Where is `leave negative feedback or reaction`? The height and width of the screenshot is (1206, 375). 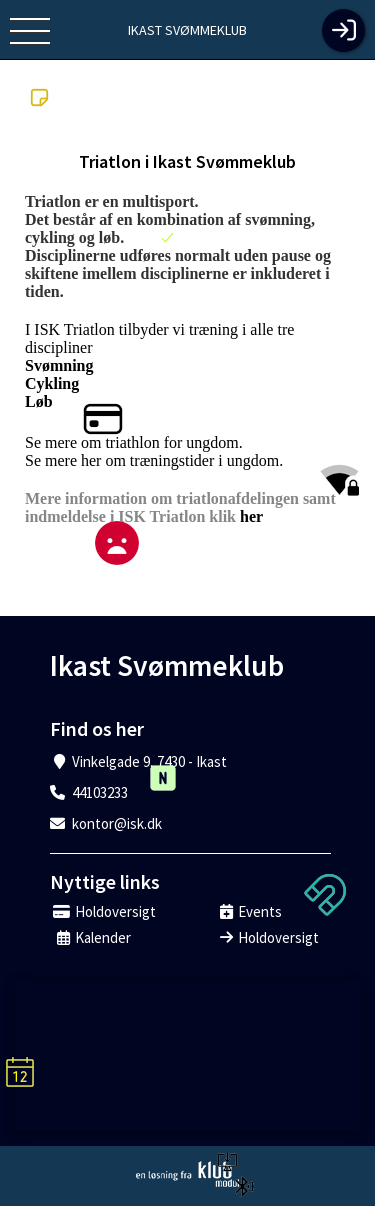
leave negative feedback or reaction is located at coordinates (117, 543).